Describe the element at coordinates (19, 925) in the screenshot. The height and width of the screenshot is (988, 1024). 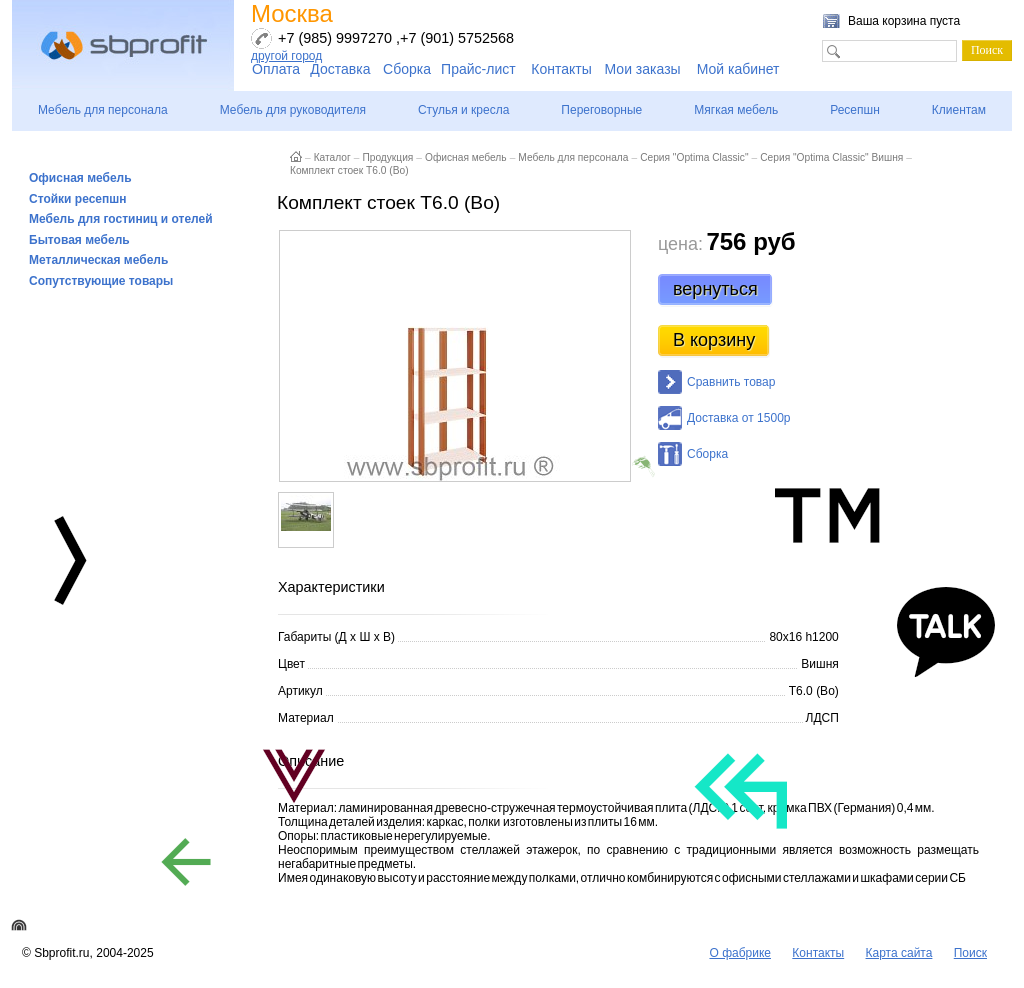
I see `view weather conditions with rainbow` at that location.